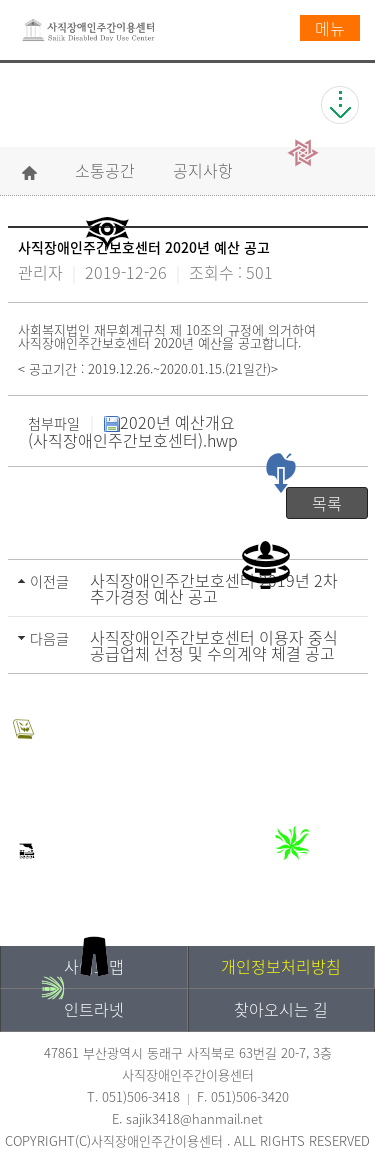 This screenshot has width=375, height=1152. Describe the element at coordinates (94, 956) in the screenshot. I see `browse pants or trousers in a clothing app` at that location.